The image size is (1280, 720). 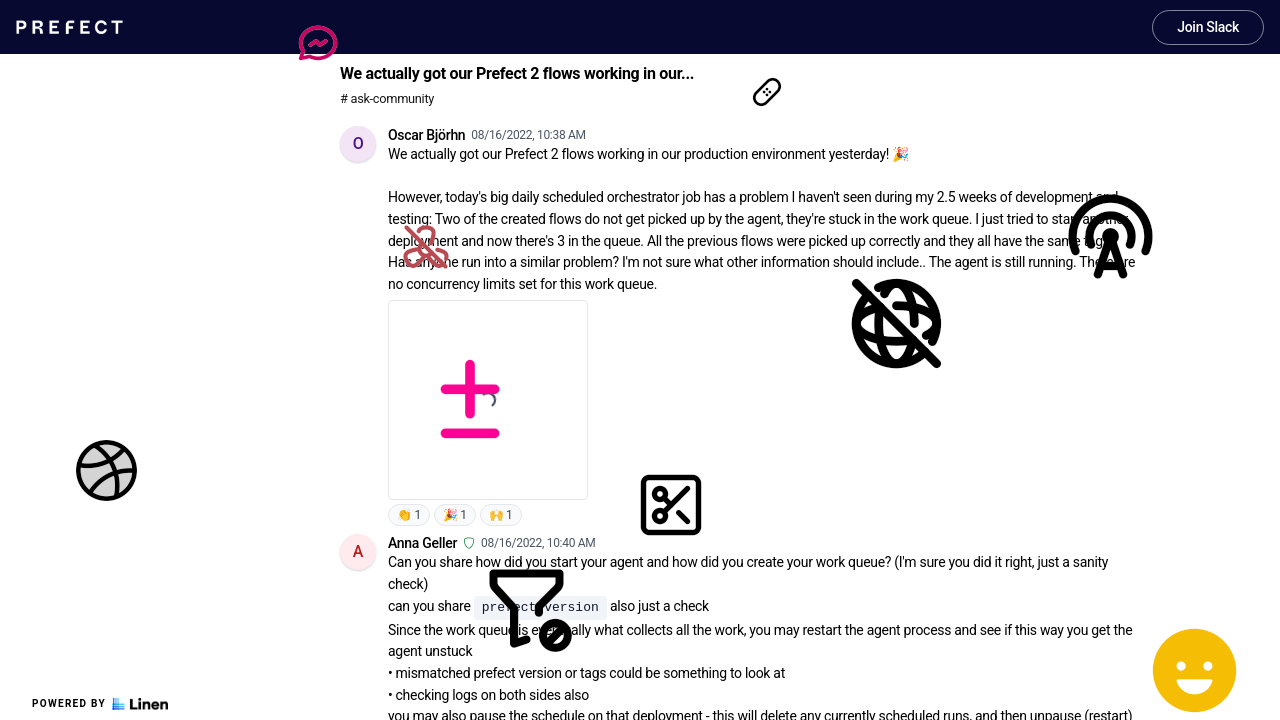 What do you see at coordinates (1110, 236) in the screenshot?
I see `access broadcast or transmission settings` at bounding box center [1110, 236].